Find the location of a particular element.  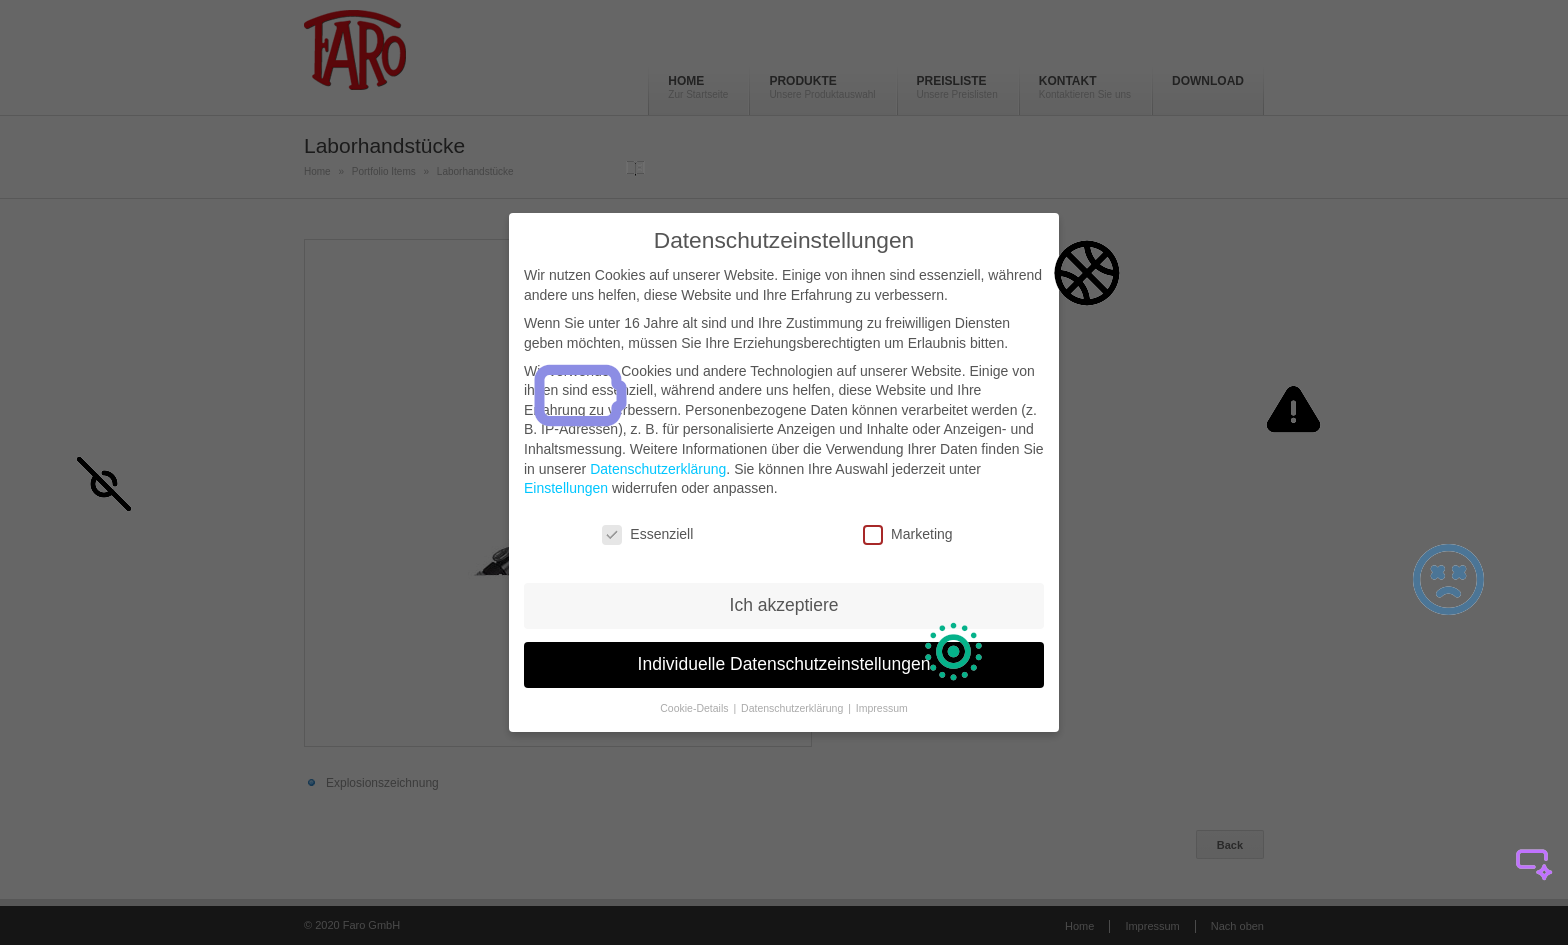

capture a live photo is located at coordinates (953, 651).